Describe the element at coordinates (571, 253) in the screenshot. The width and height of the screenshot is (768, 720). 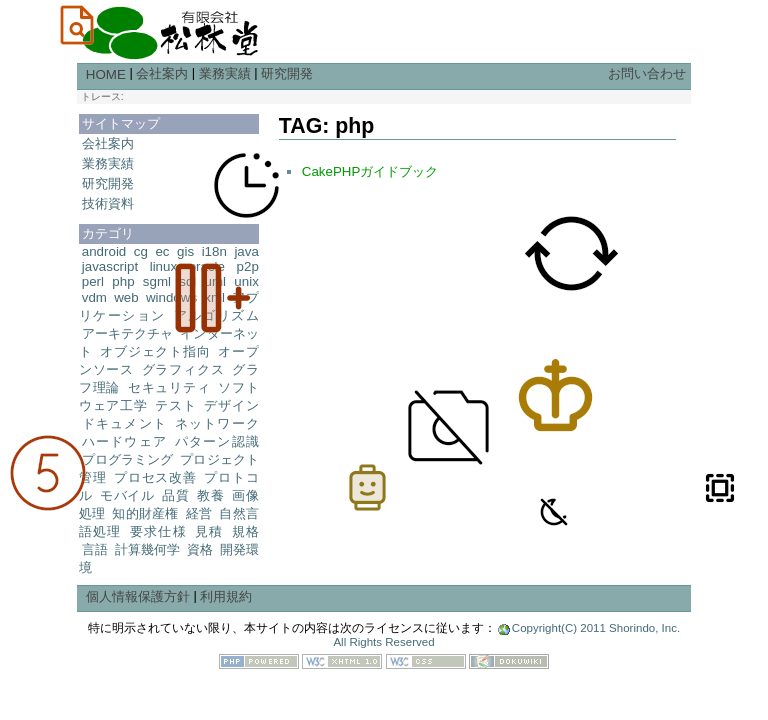
I see `sync data across devices` at that location.